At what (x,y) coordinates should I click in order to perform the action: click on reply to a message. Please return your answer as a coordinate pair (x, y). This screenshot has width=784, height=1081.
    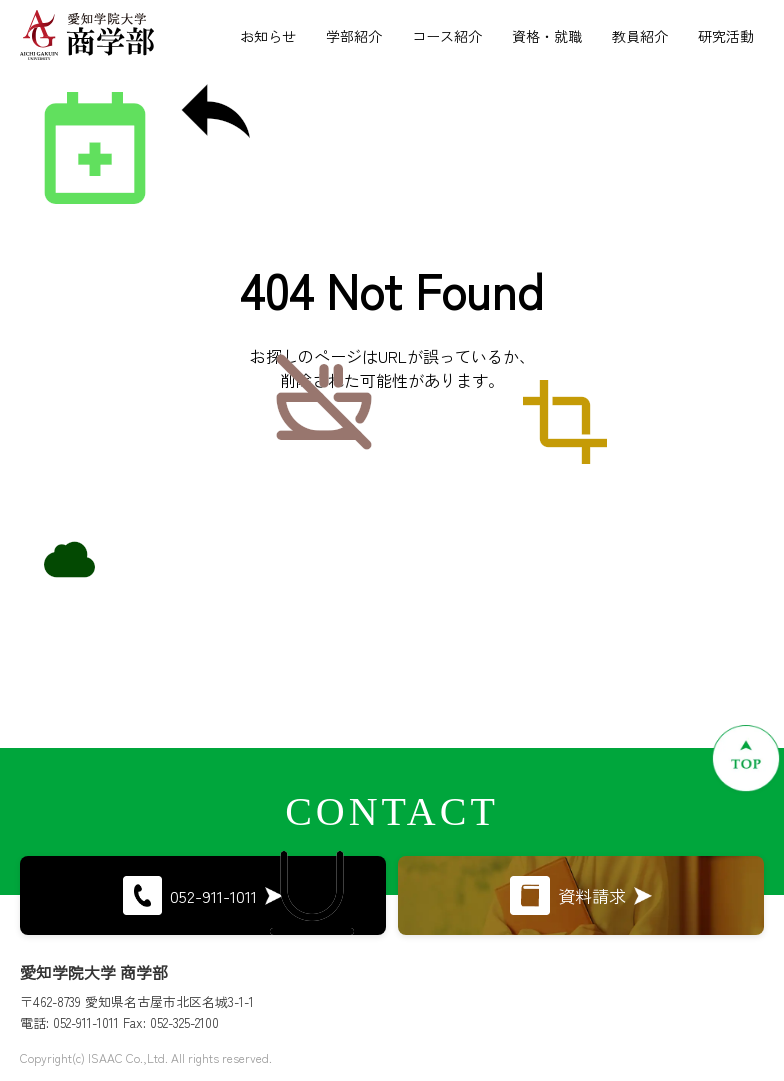
    Looking at the image, I should click on (216, 110).